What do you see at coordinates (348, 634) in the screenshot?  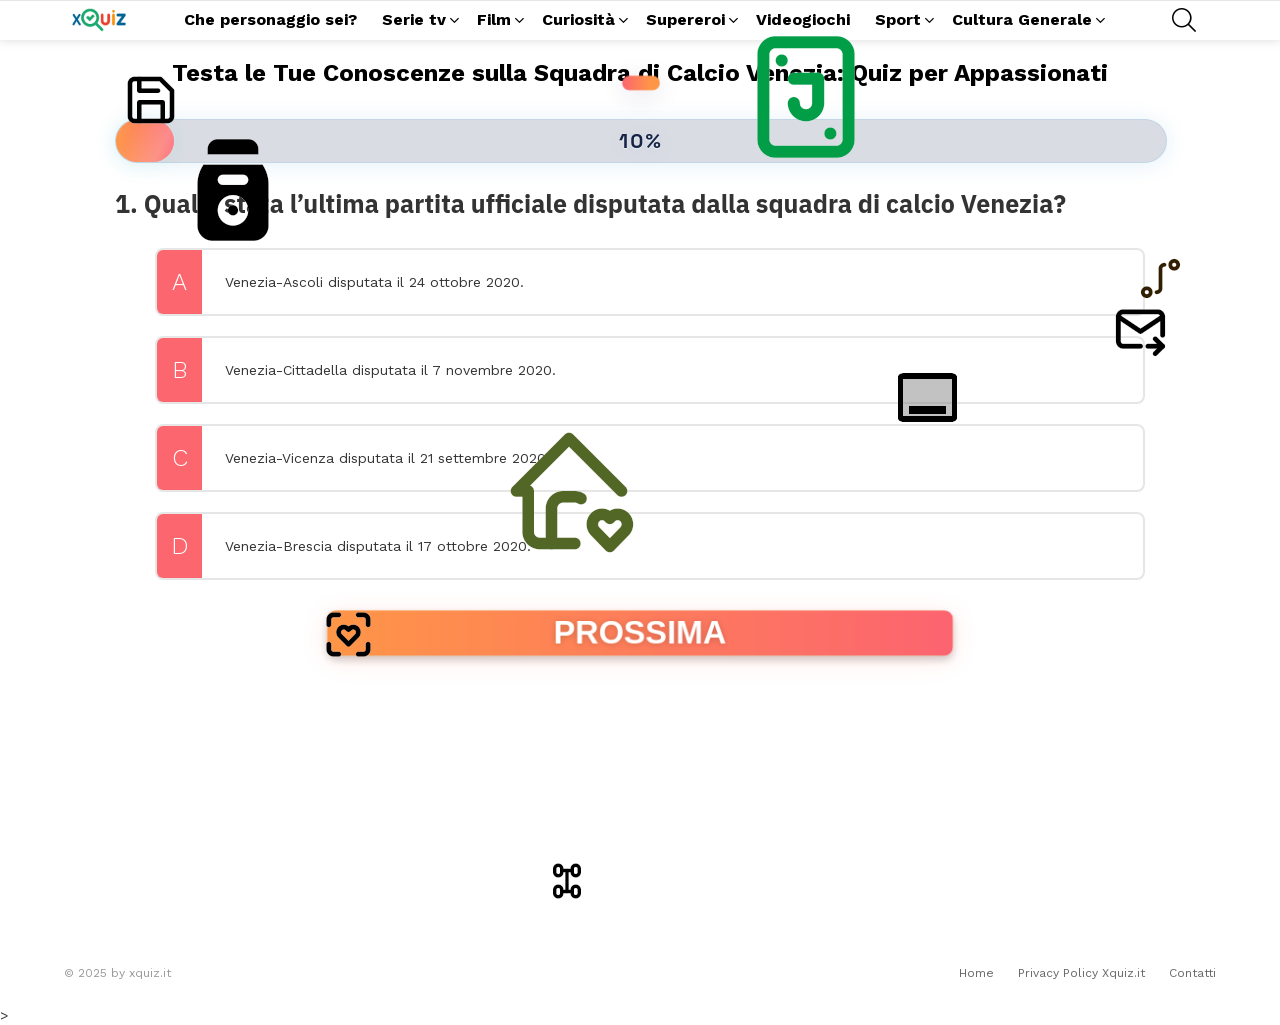 I see `scan or detect health metrics` at bounding box center [348, 634].